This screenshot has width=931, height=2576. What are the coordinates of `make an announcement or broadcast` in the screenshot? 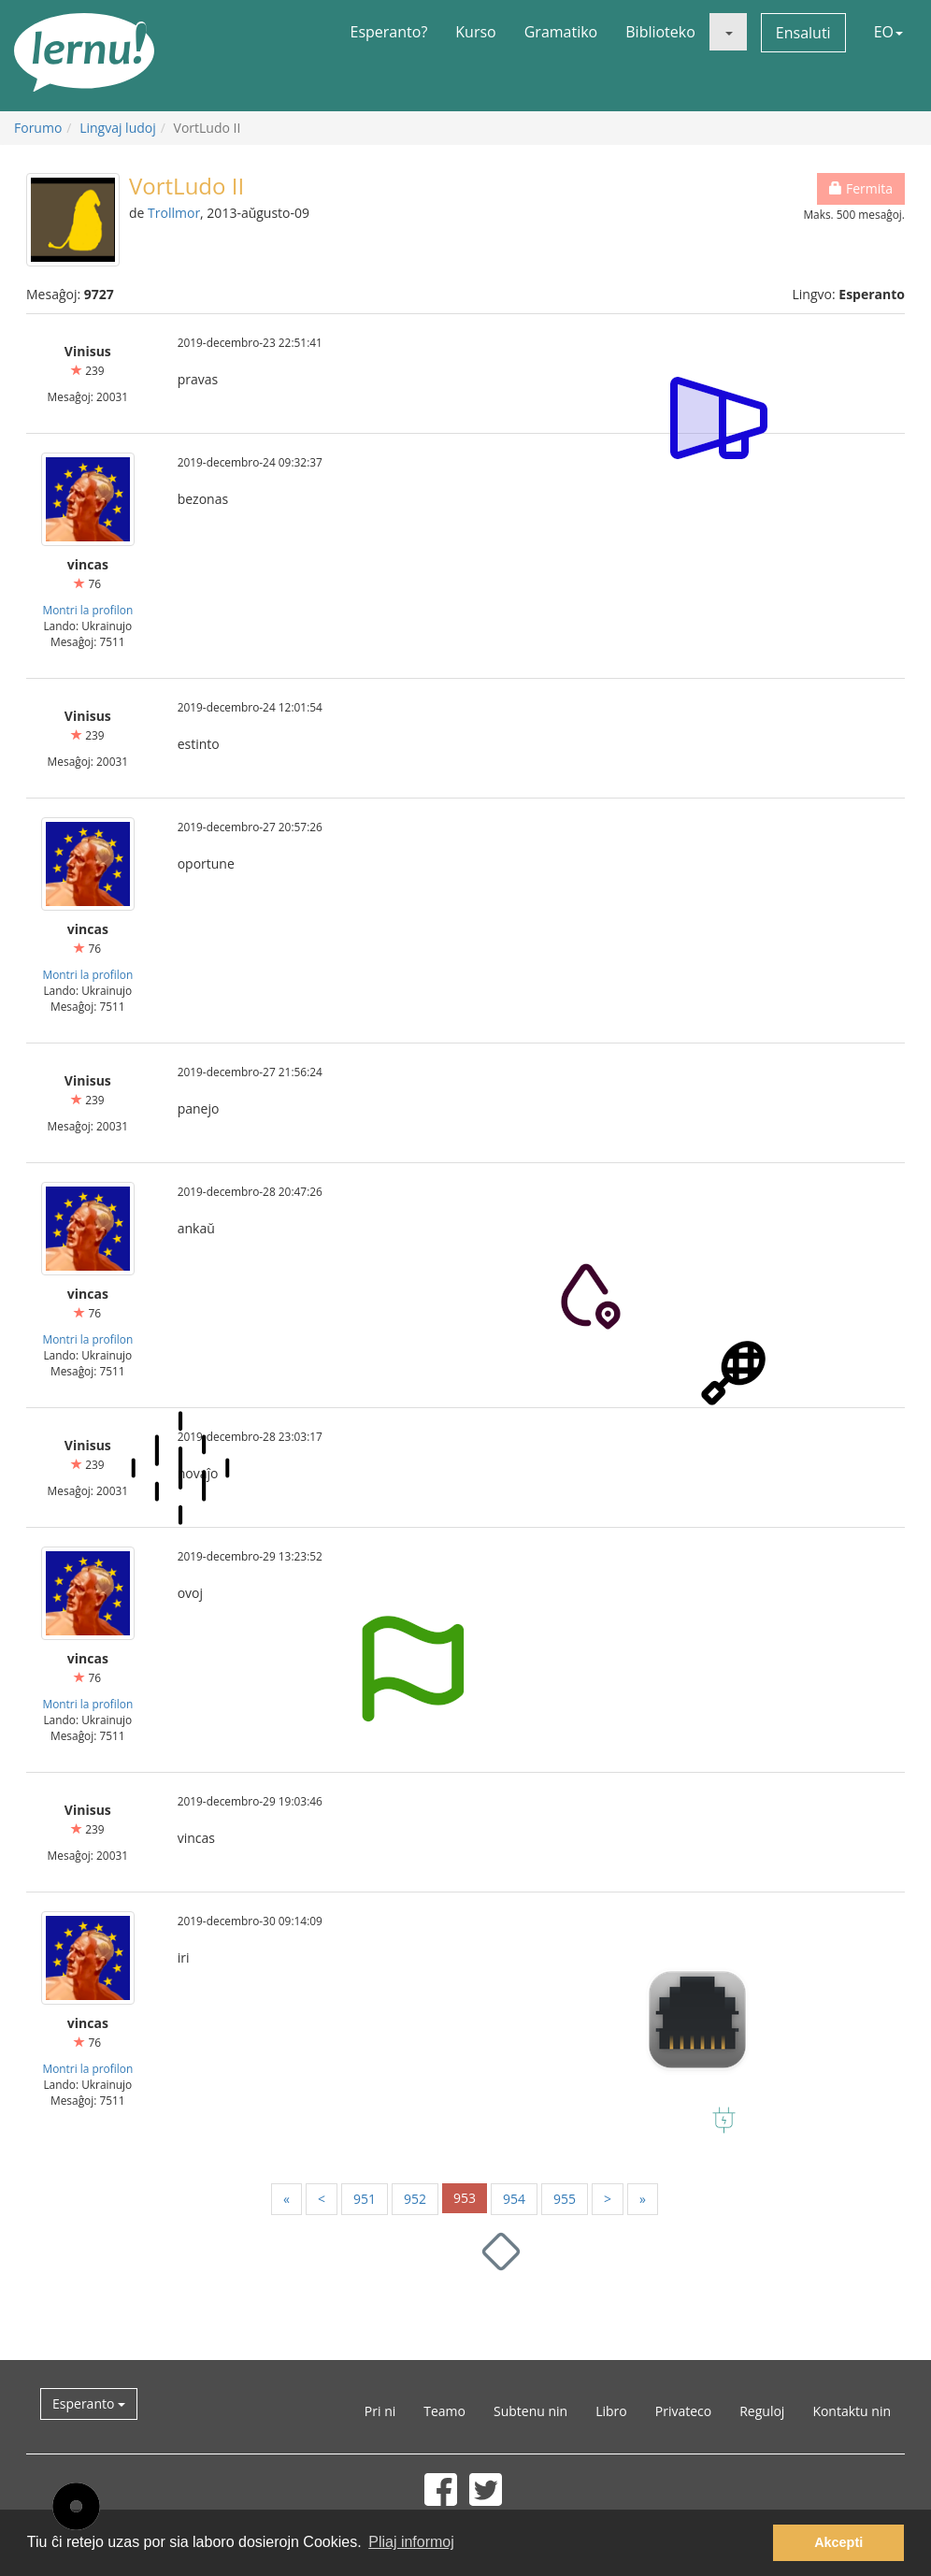 It's located at (715, 422).